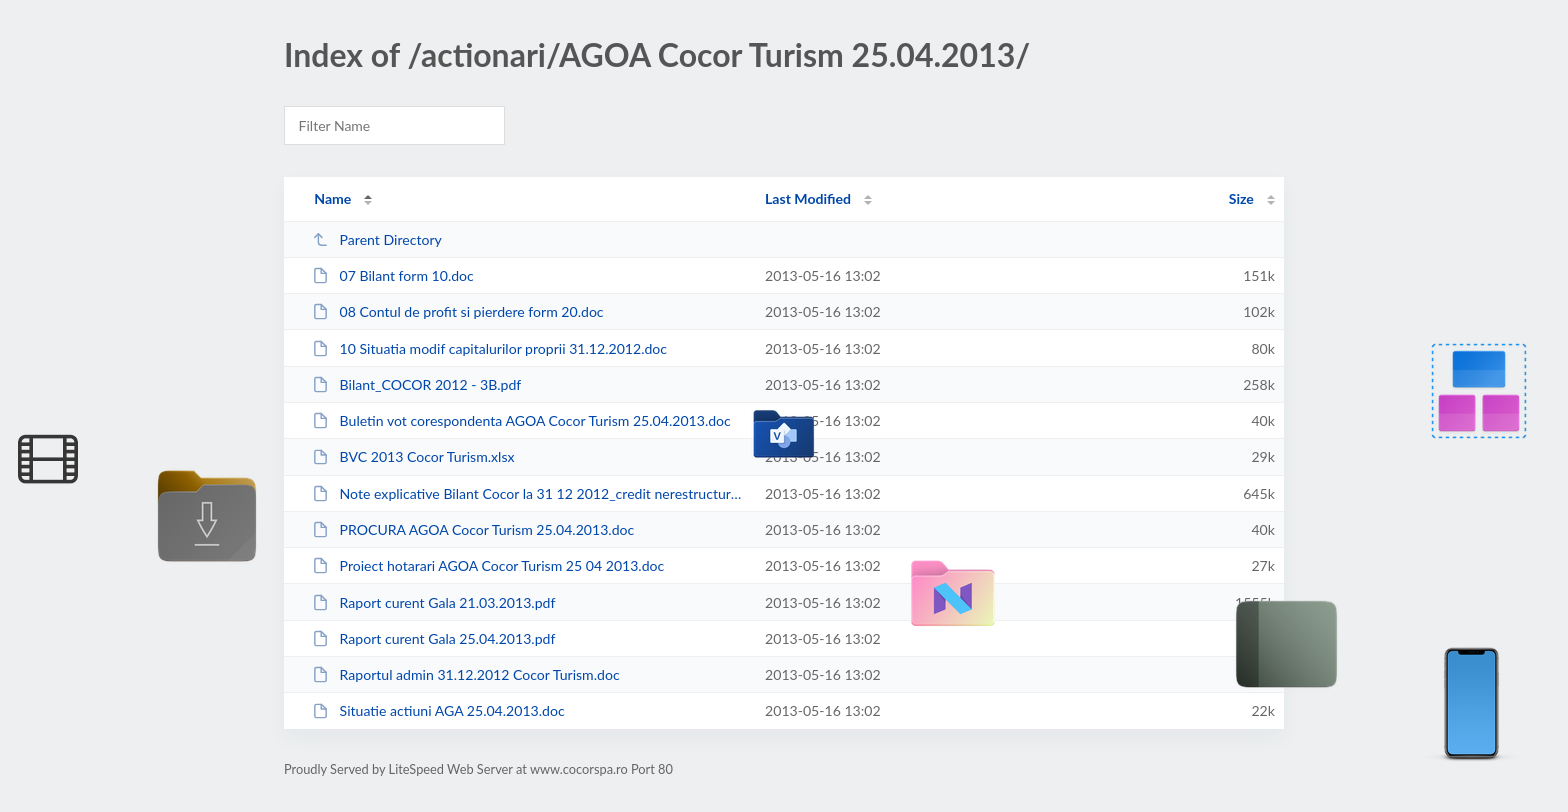 The image size is (1568, 812). Describe the element at coordinates (1286, 640) in the screenshot. I see `access your desktop folder` at that location.